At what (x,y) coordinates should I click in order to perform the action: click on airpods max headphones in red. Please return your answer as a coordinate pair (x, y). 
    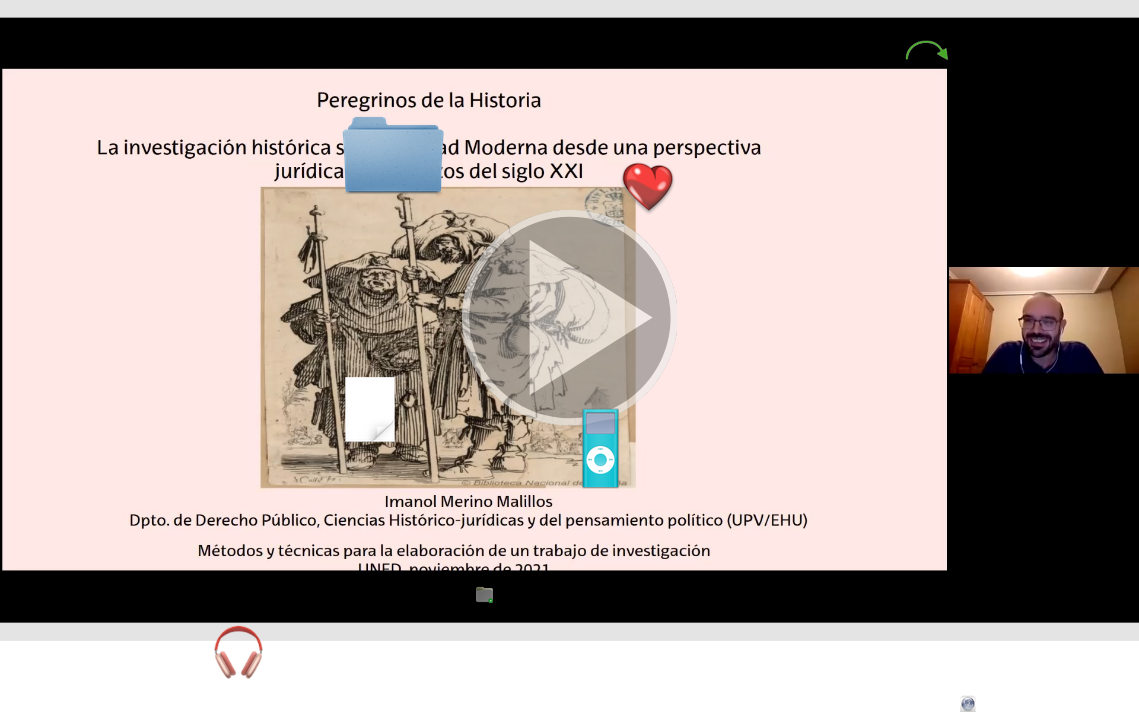
    Looking at the image, I should click on (238, 652).